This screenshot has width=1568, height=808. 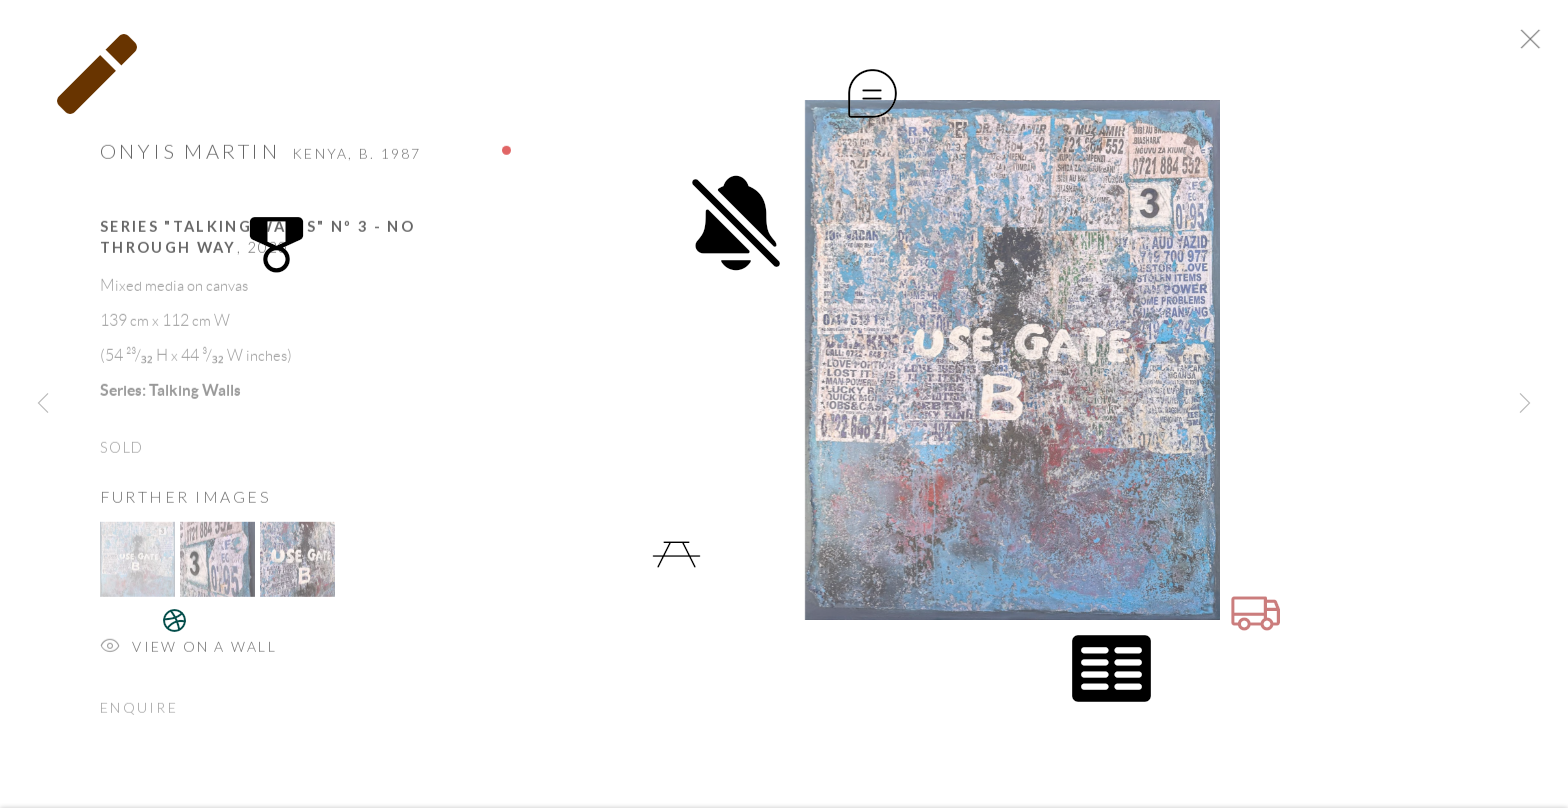 What do you see at coordinates (676, 554) in the screenshot?
I see `view nearby picnic areas` at bounding box center [676, 554].